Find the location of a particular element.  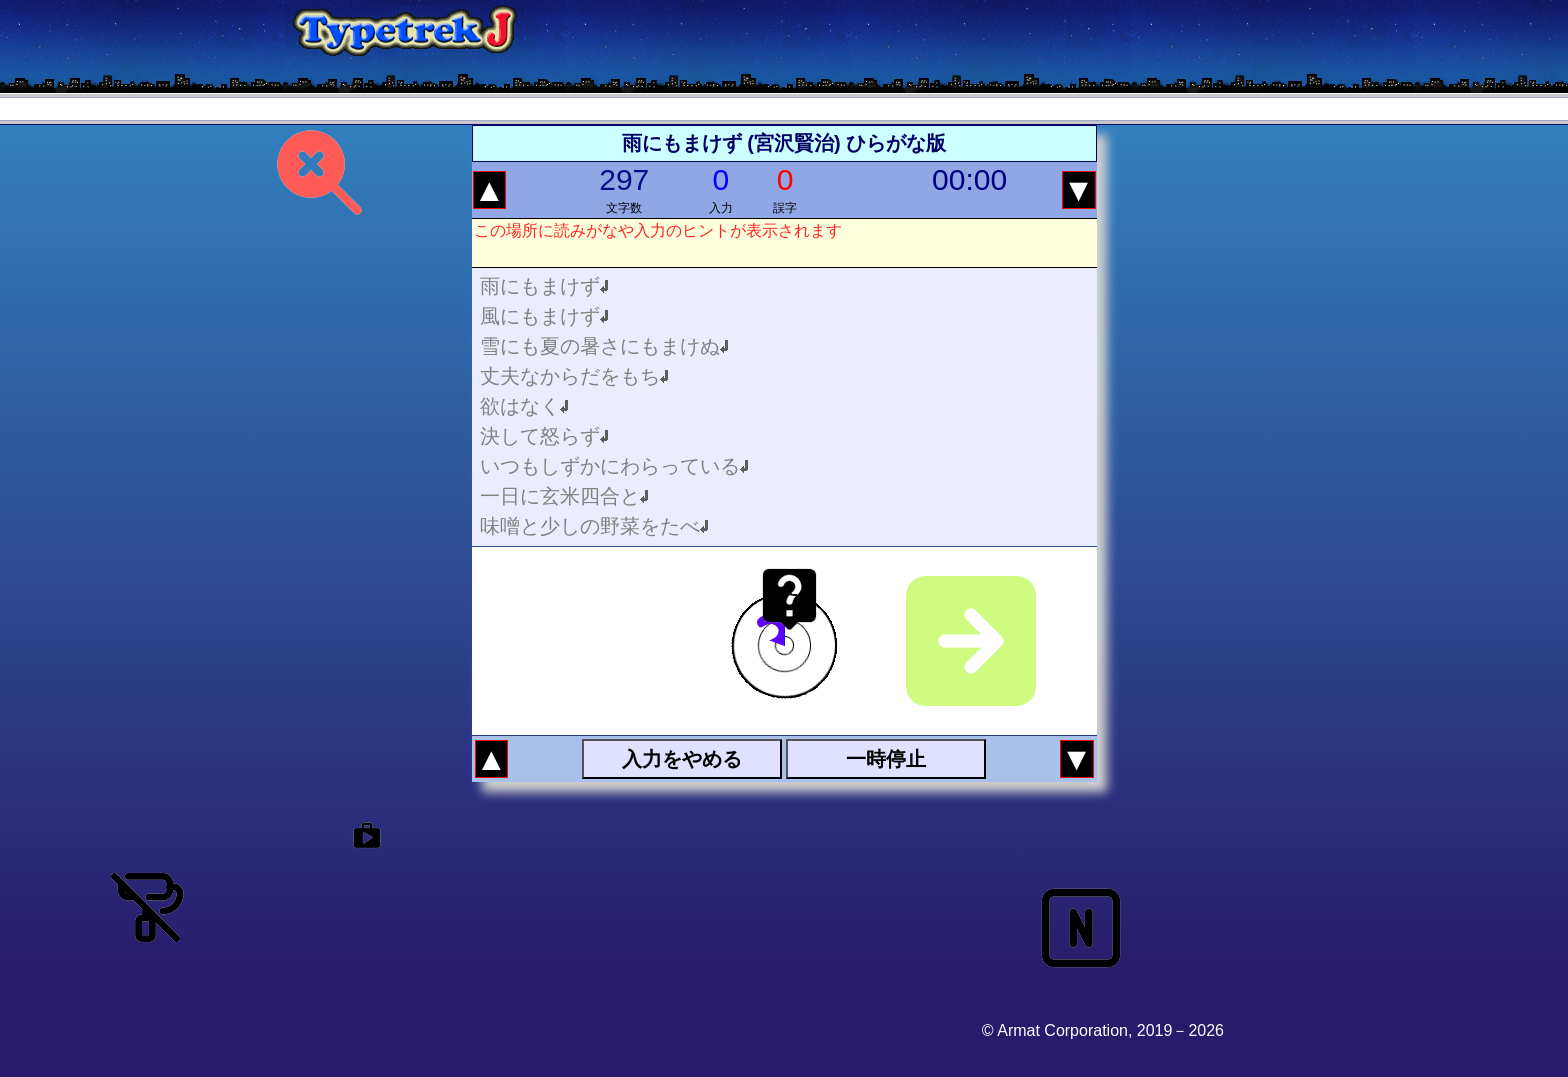

cancel or clear current search is located at coordinates (319, 172).